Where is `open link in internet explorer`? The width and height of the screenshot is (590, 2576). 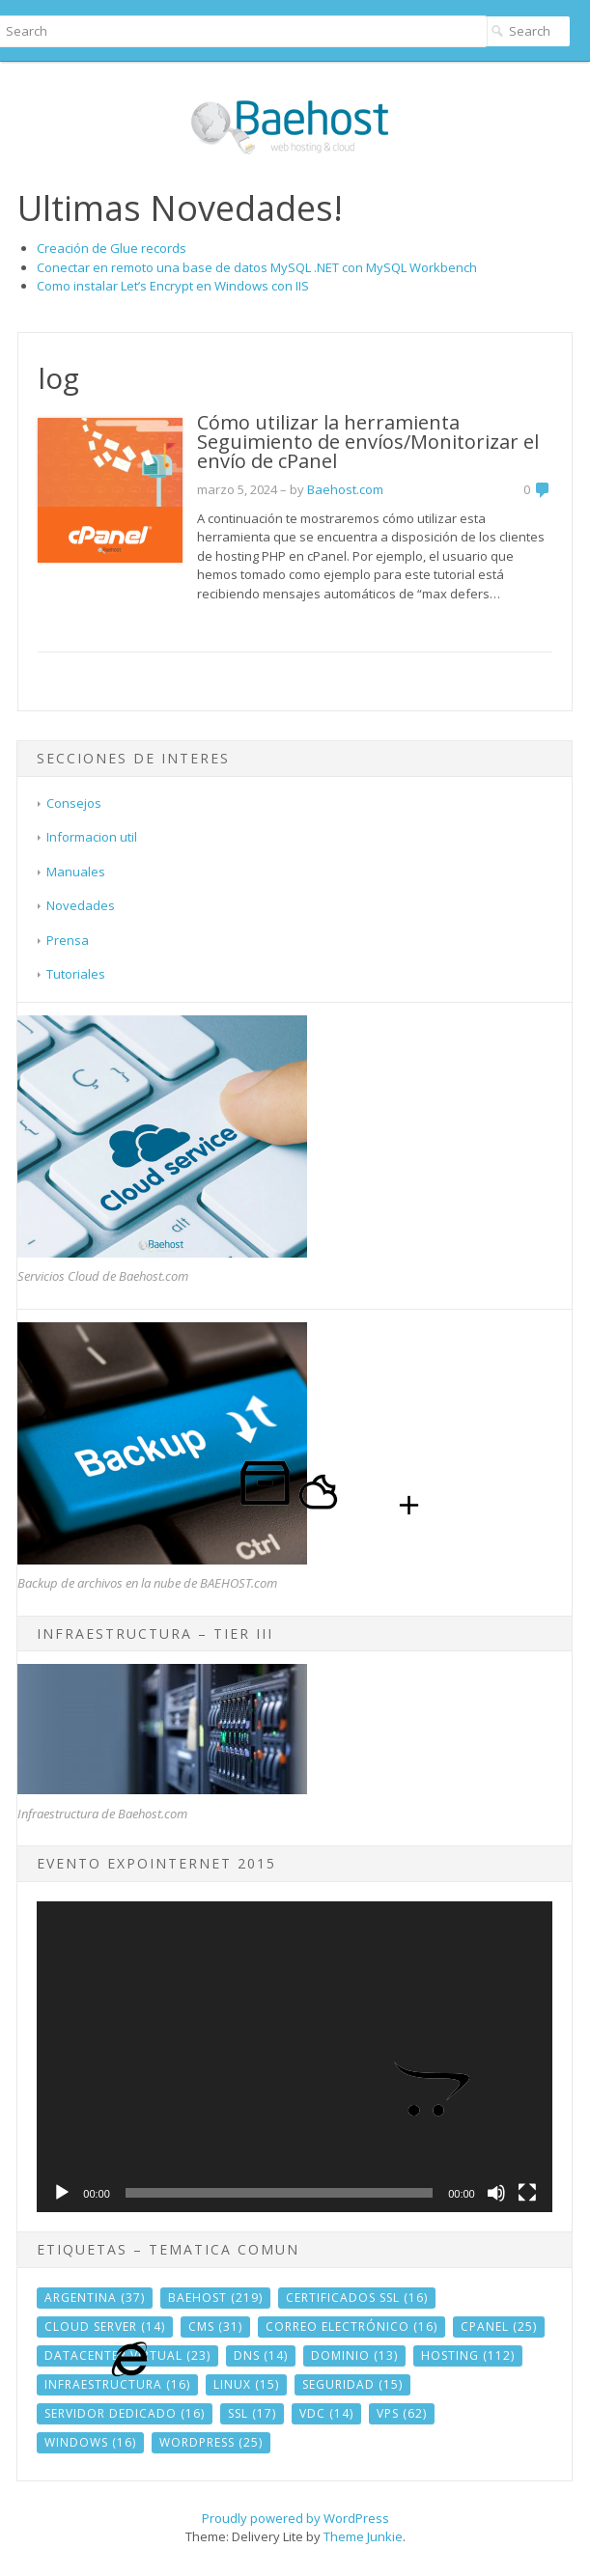
open link in internet explorer is located at coordinates (130, 2360).